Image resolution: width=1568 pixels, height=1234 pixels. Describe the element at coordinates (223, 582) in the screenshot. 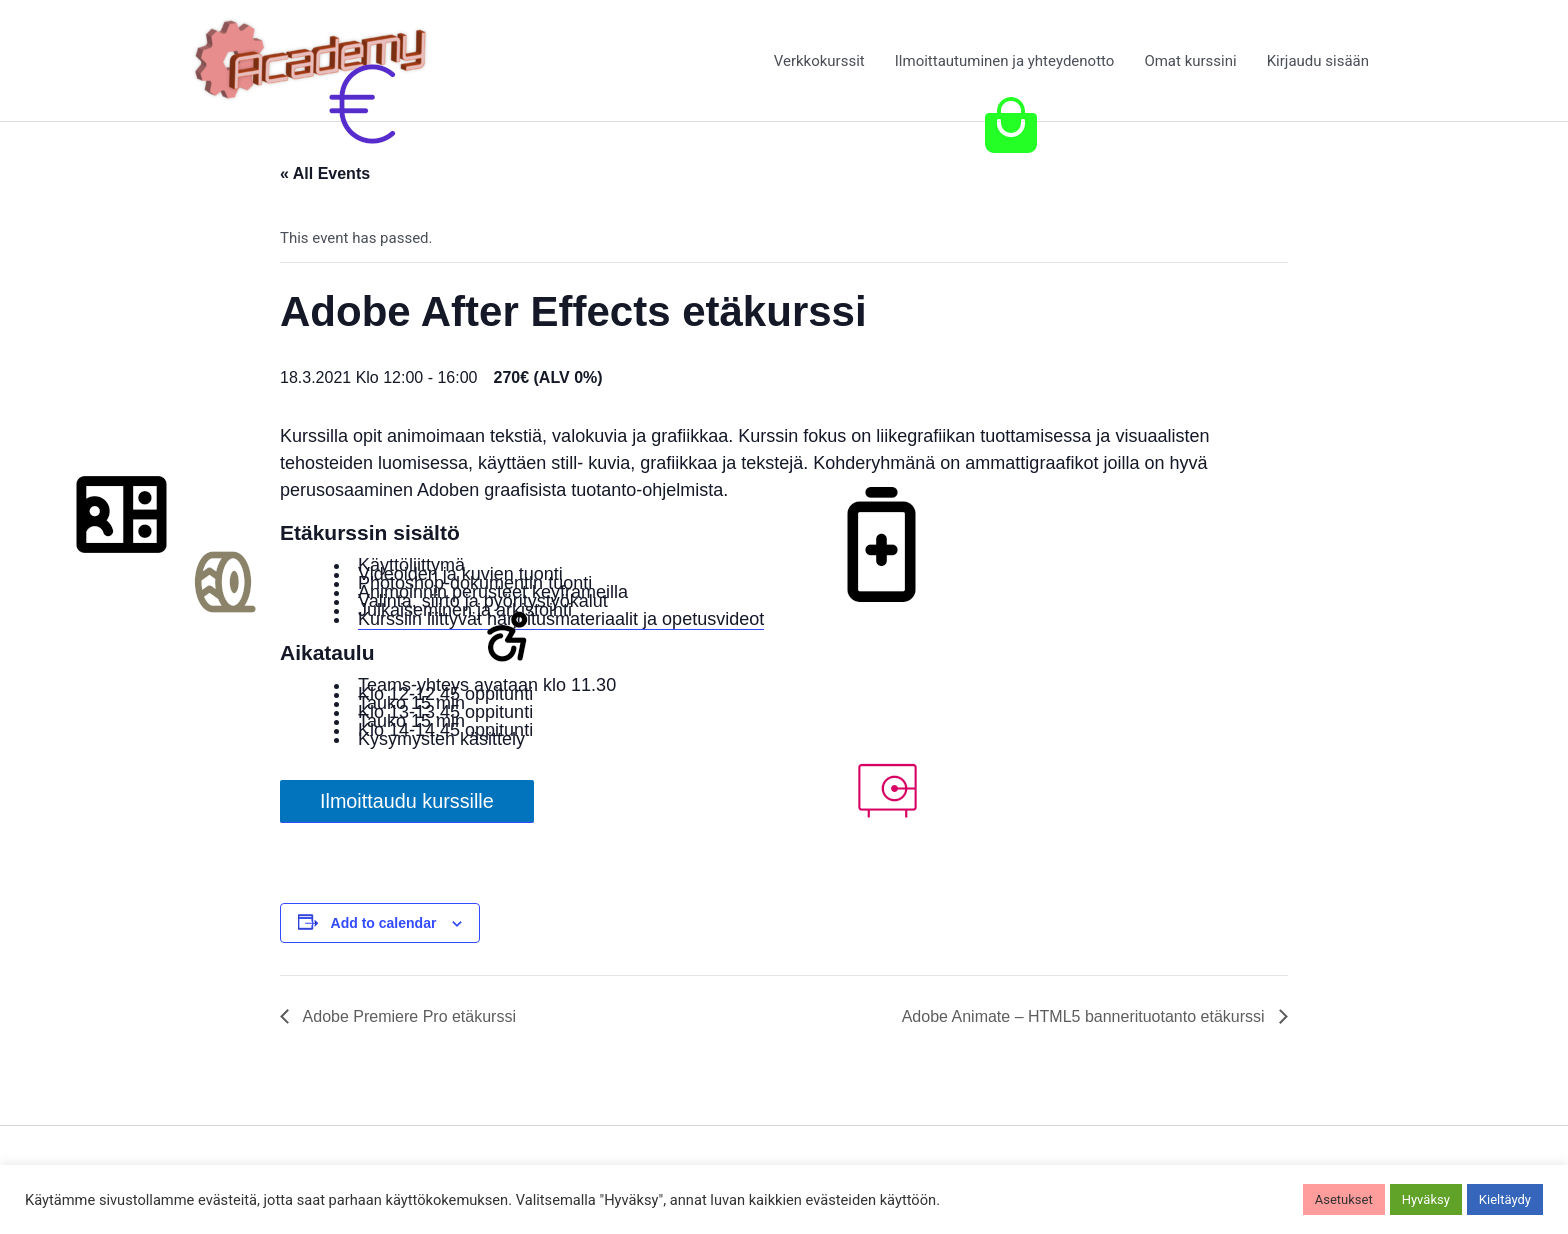

I see `view tire pressure or status` at that location.